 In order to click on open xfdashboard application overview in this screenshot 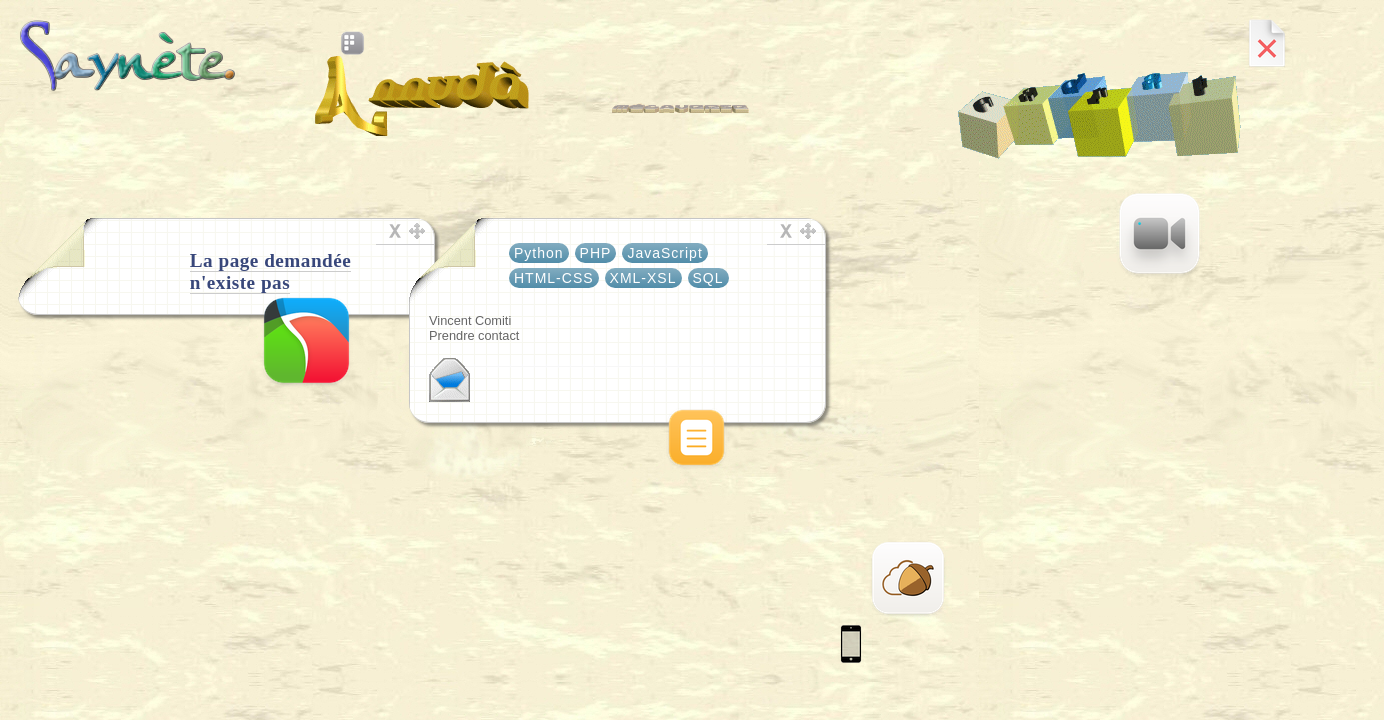, I will do `click(352, 43)`.